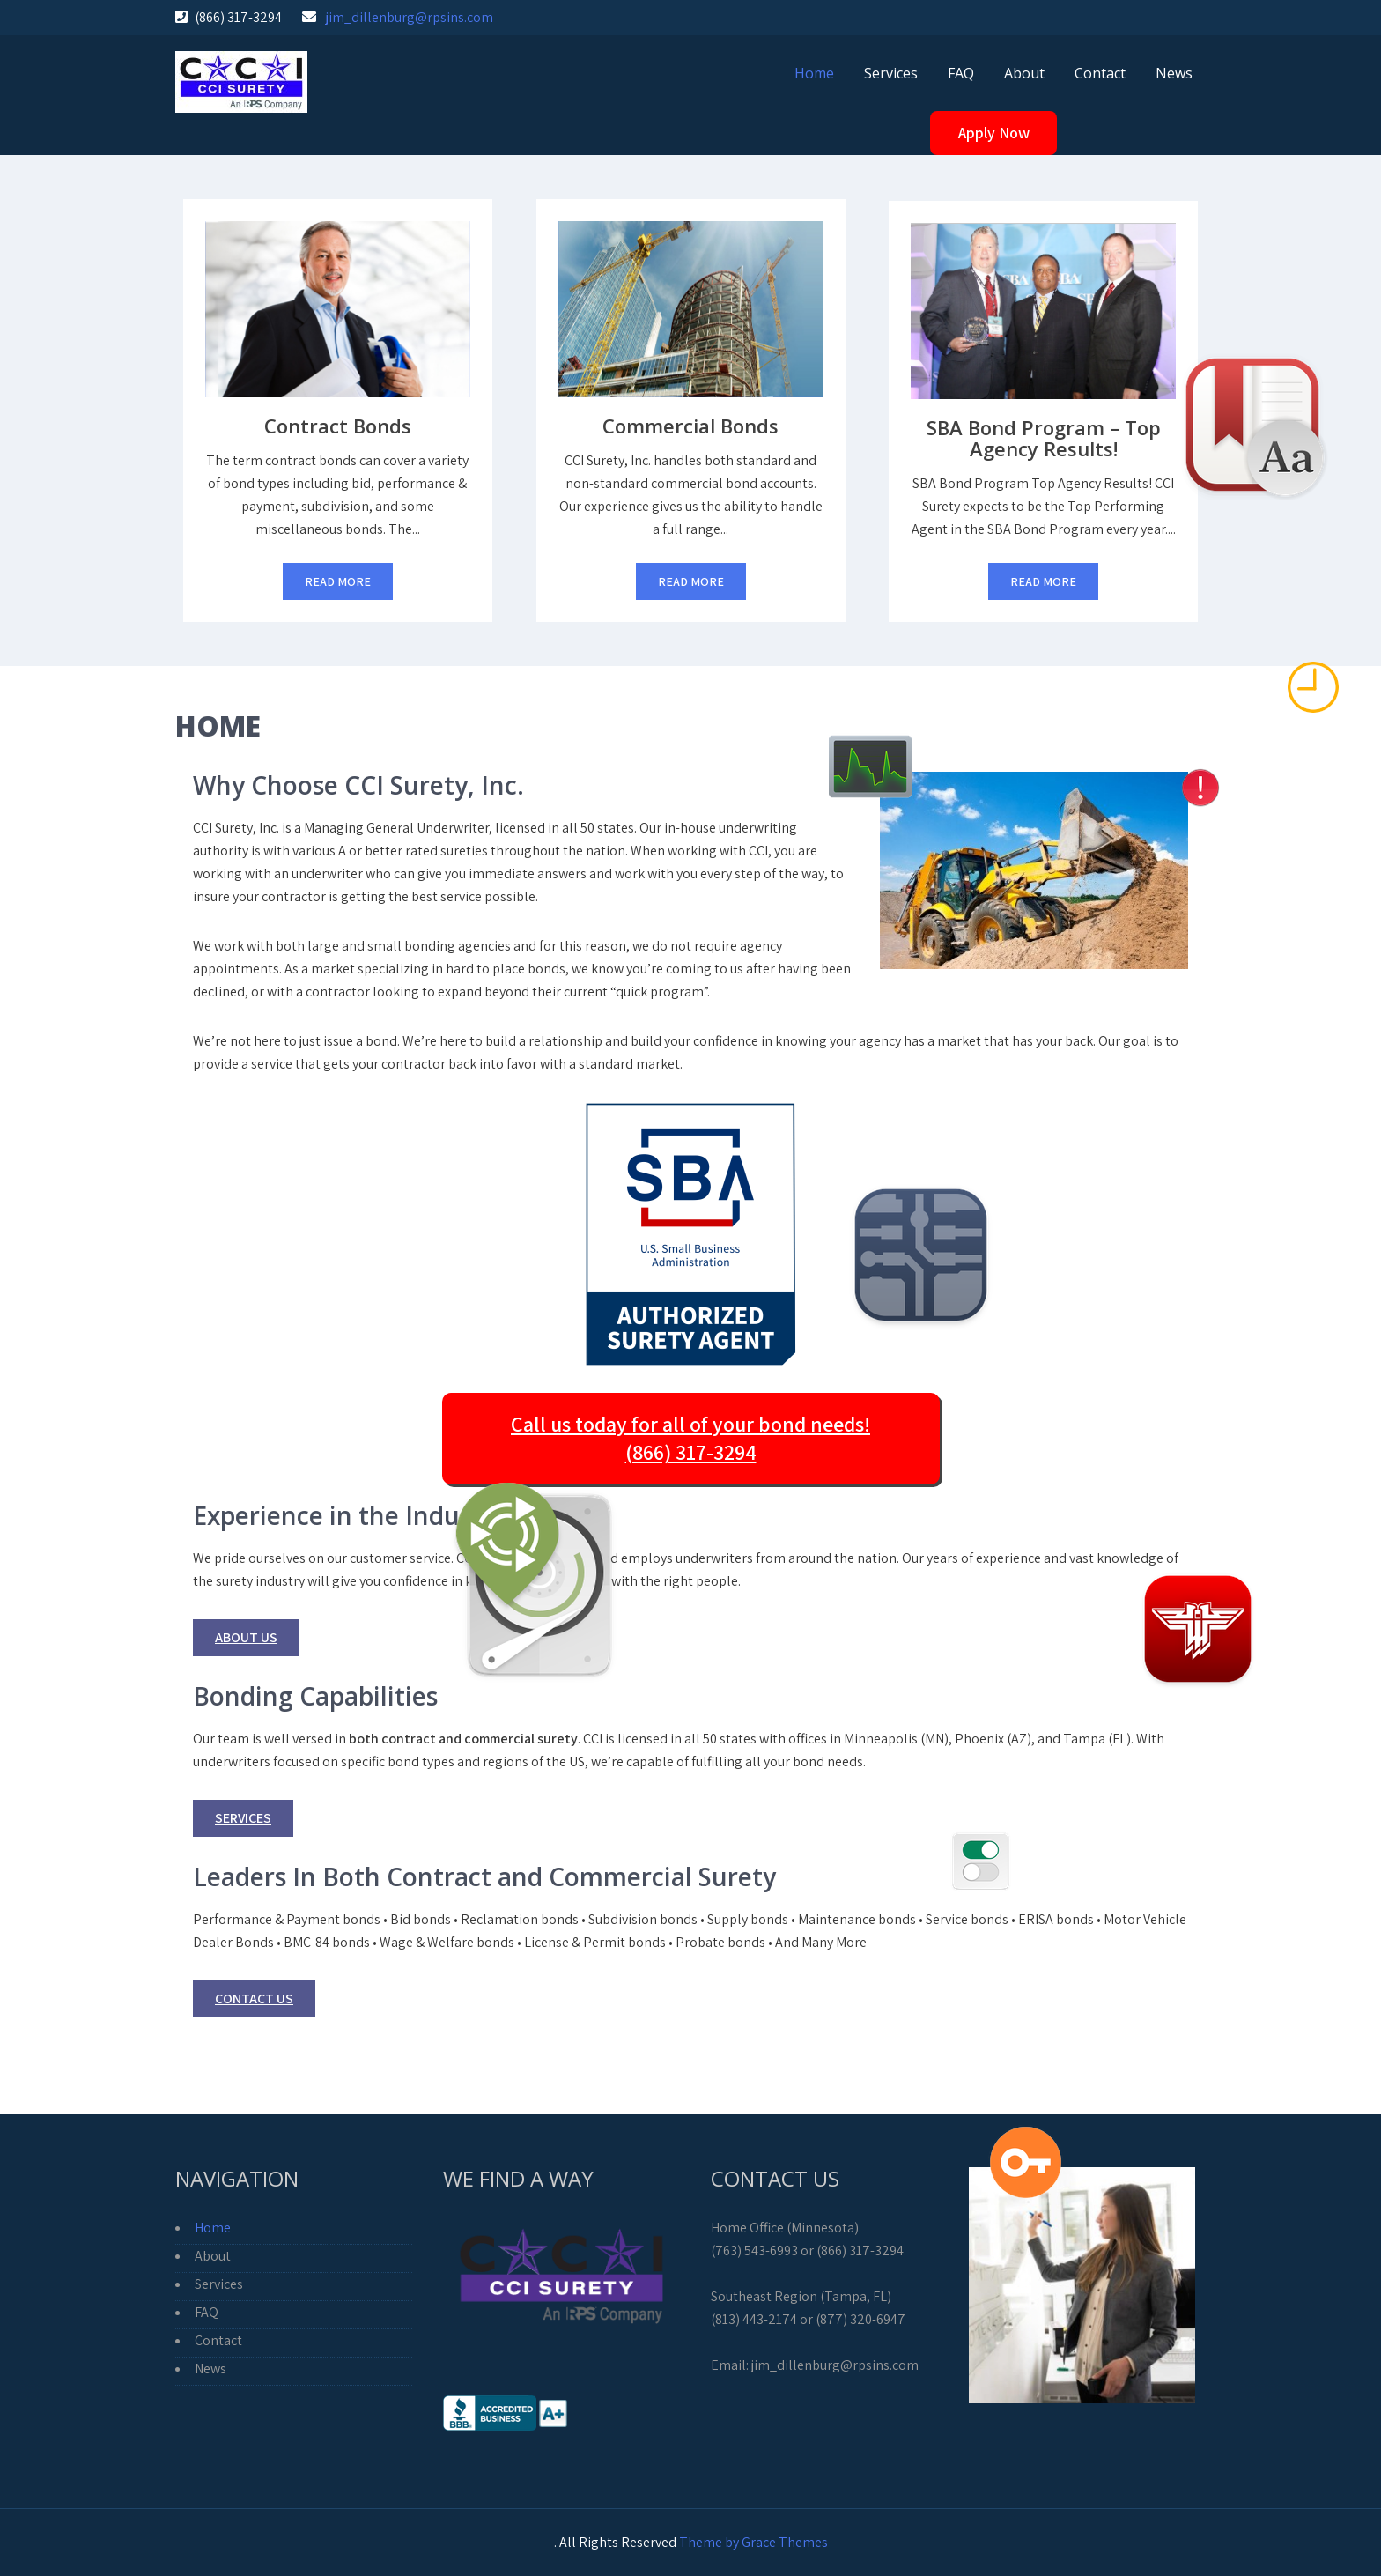  What do you see at coordinates (980, 1861) in the screenshot?
I see `open system settings or preferences` at bounding box center [980, 1861].